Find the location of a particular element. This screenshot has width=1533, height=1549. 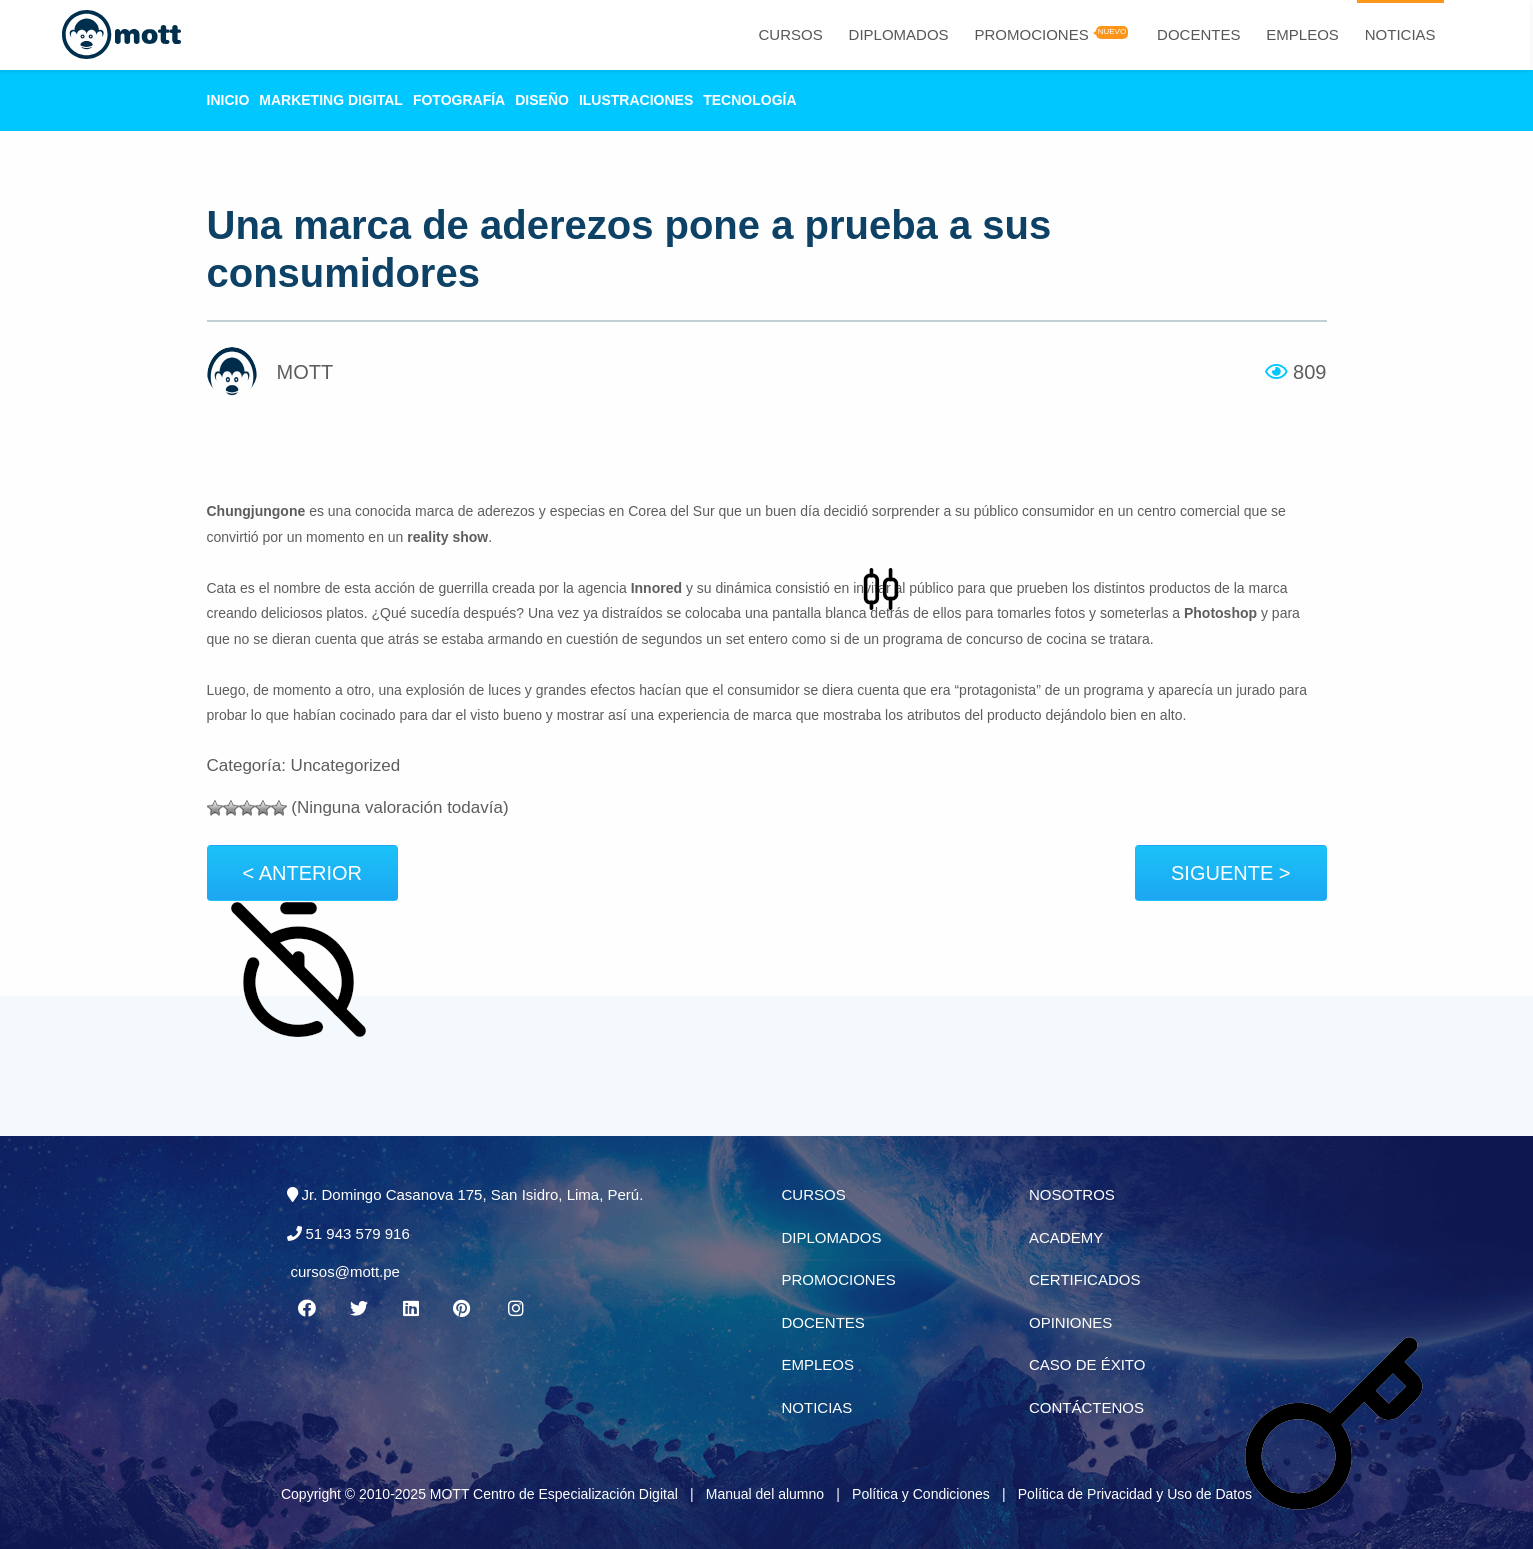

distribute objects evenly with equal horizontal spacing is located at coordinates (881, 589).